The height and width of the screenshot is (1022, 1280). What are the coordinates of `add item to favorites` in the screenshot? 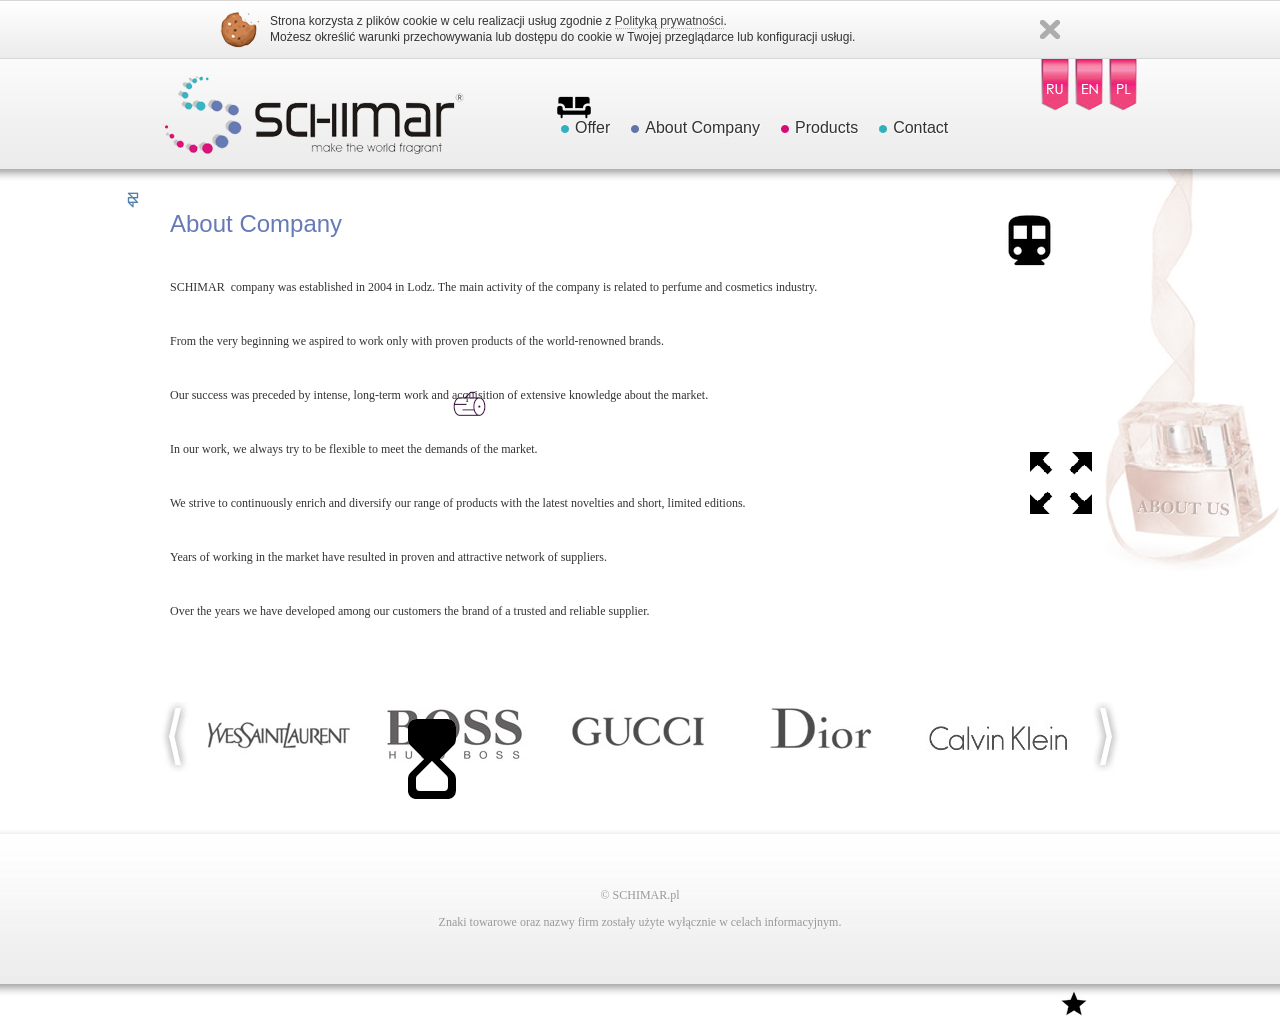 It's located at (1074, 1004).